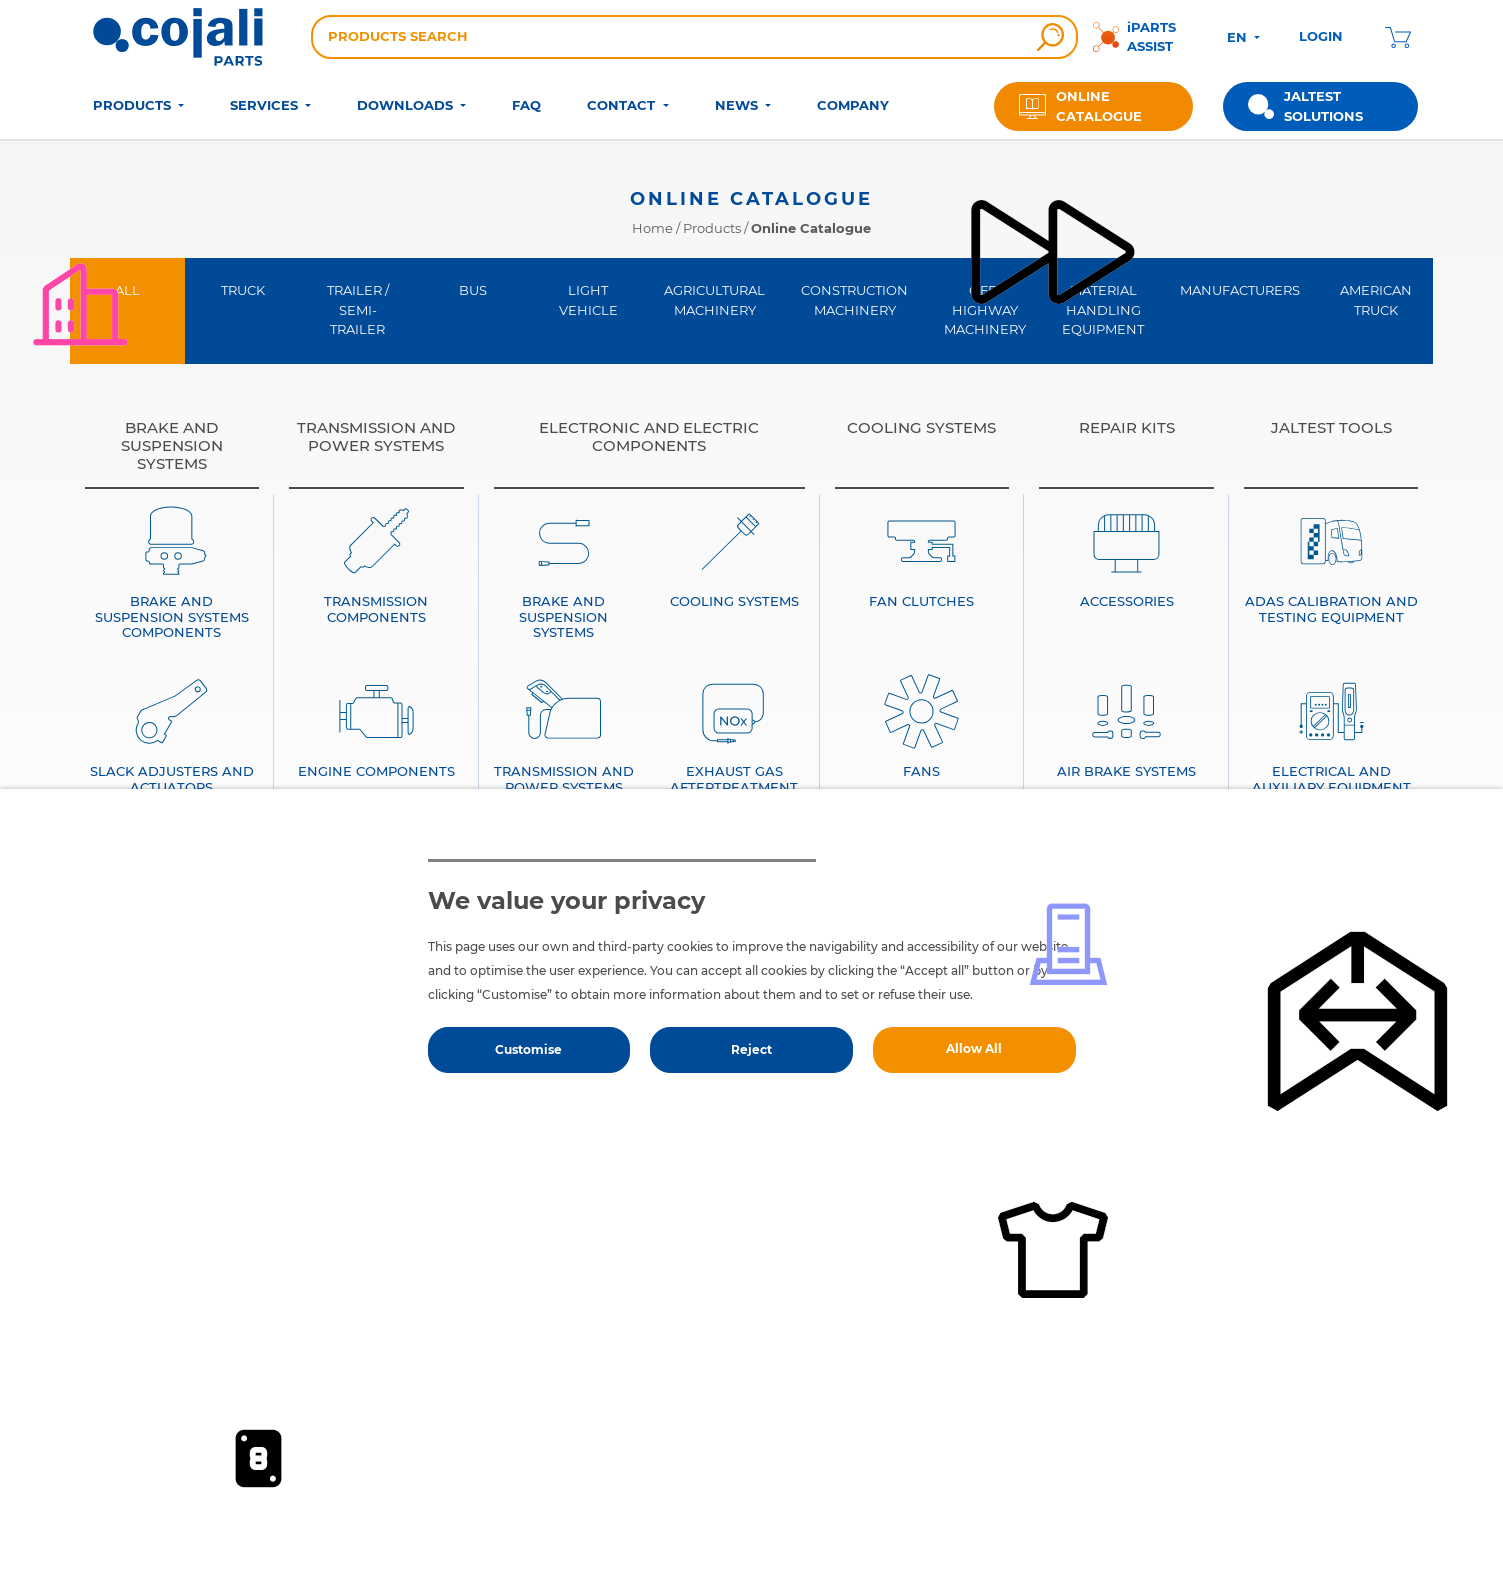 This screenshot has height=1577, width=1503. I want to click on mirror or flip content horizontally, so click(1357, 1021).